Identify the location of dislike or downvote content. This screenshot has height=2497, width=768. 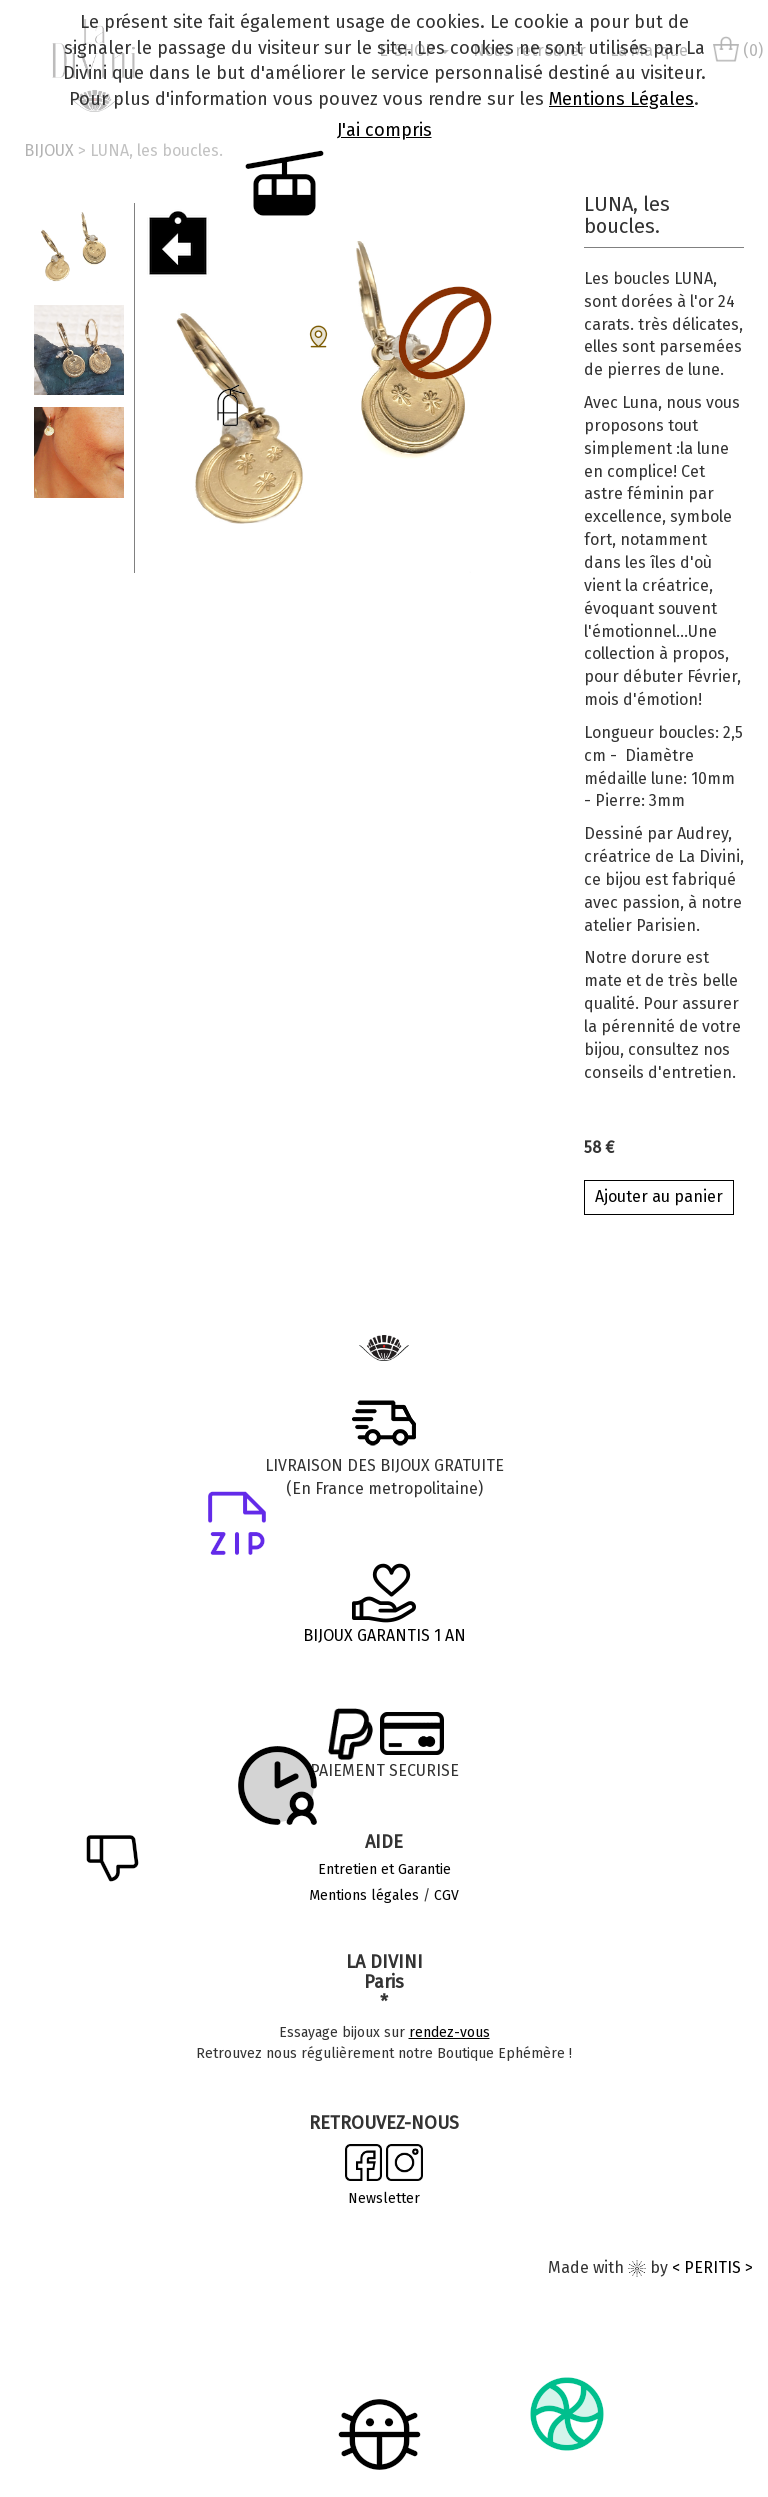
(112, 1855).